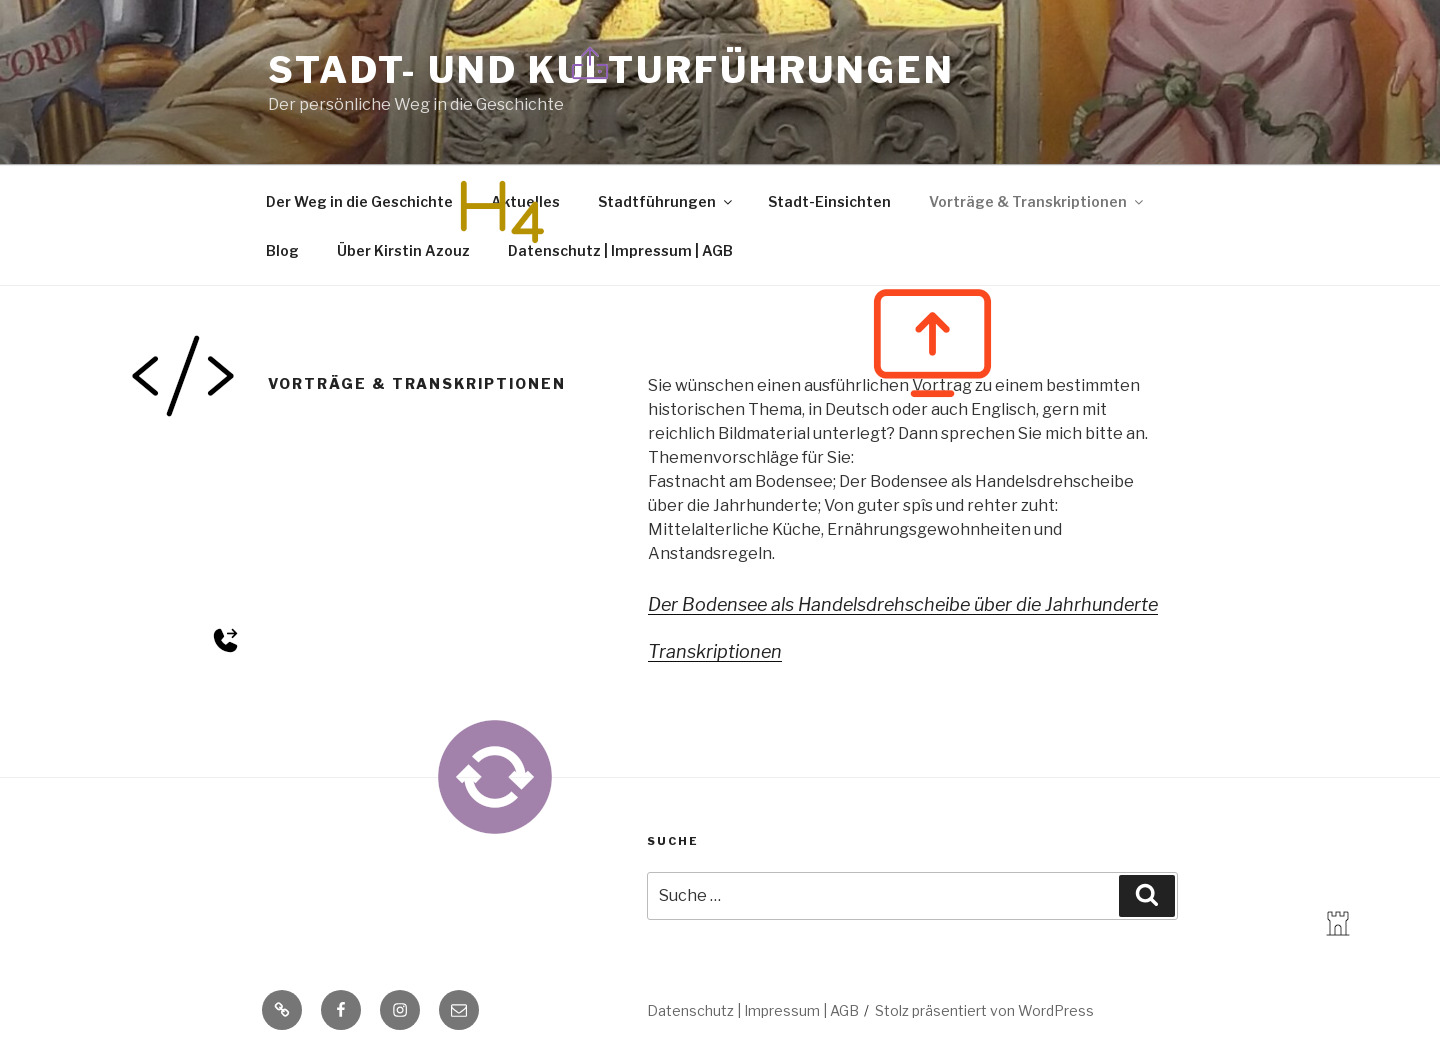 This screenshot has width=1440, height=1059. I want to click on view or edit source code, so click(183, 376).